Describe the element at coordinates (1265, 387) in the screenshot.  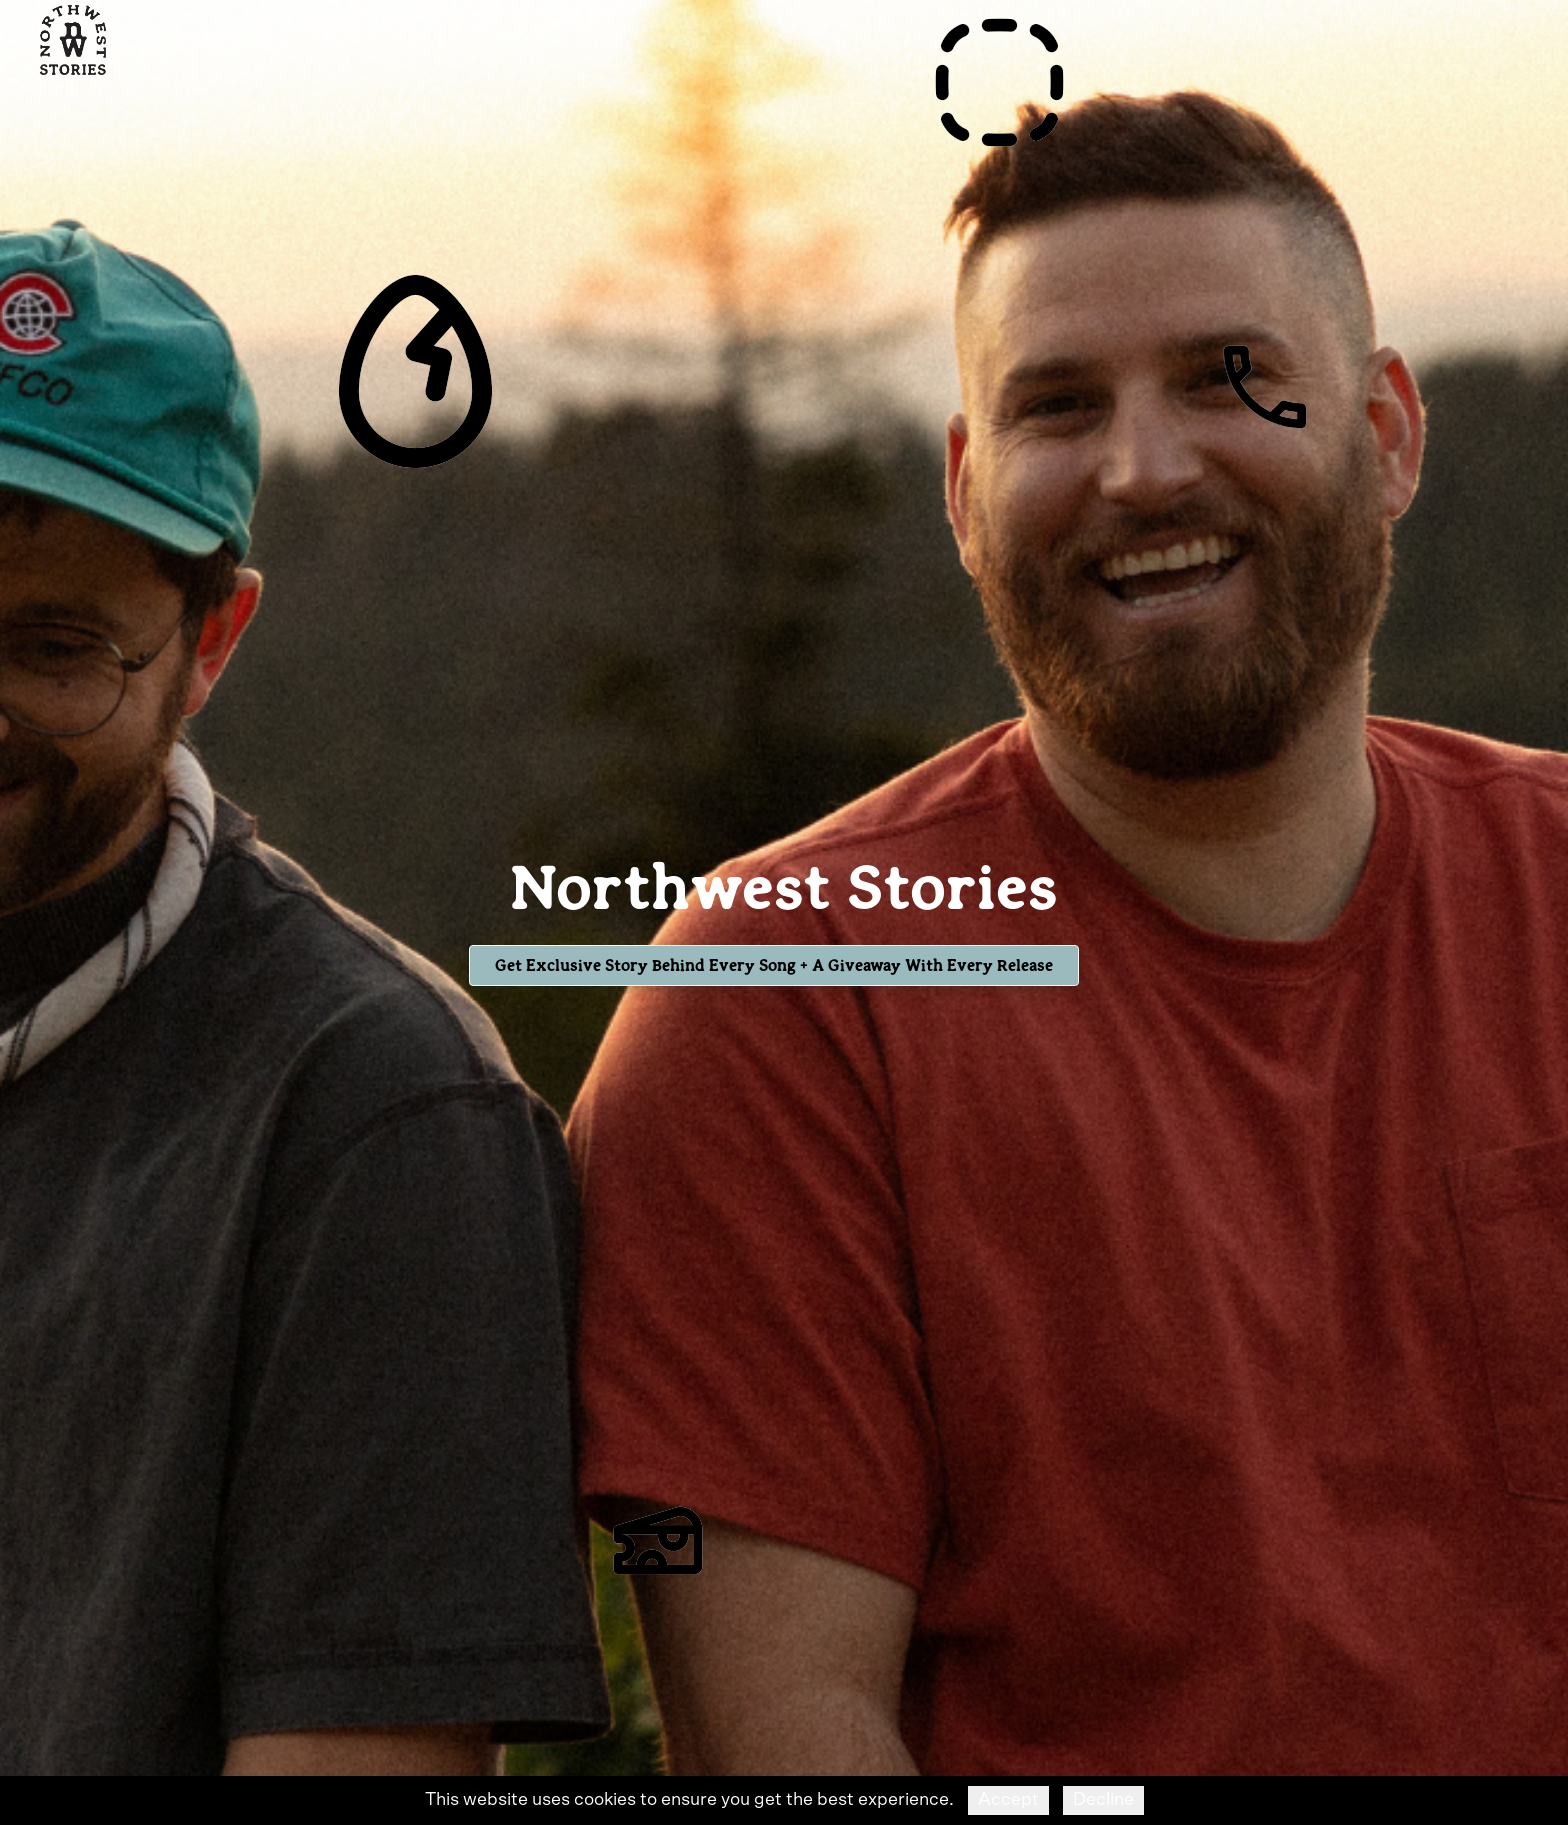
I see `tap to make a phone call` at that location.